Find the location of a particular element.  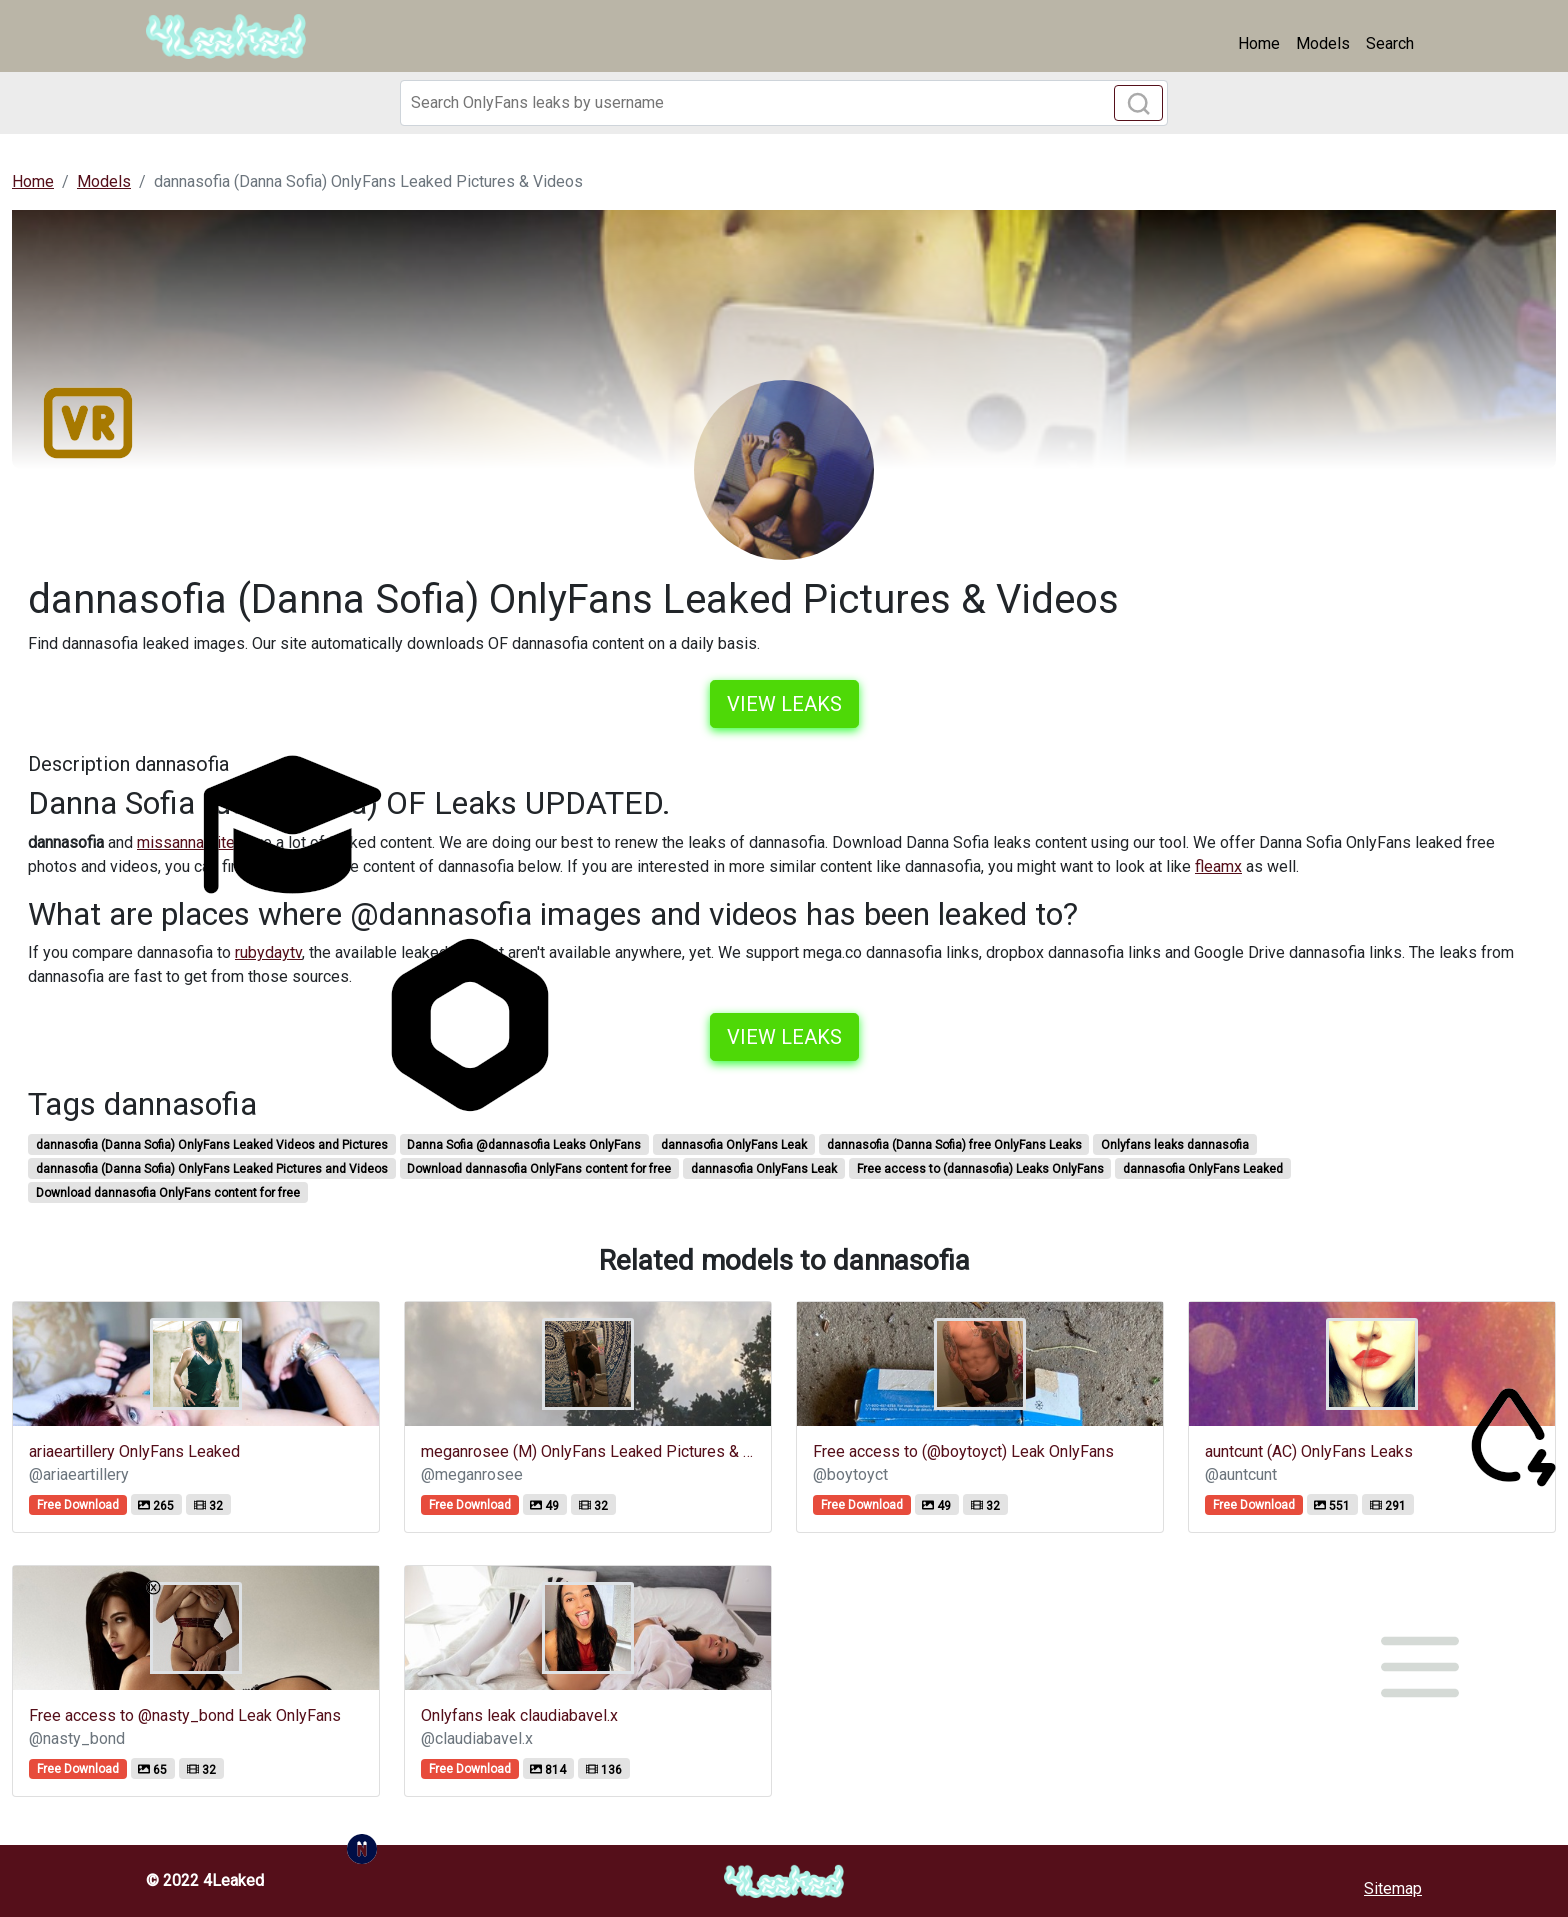

access education or learning resources is located at coordinates (292, 824).